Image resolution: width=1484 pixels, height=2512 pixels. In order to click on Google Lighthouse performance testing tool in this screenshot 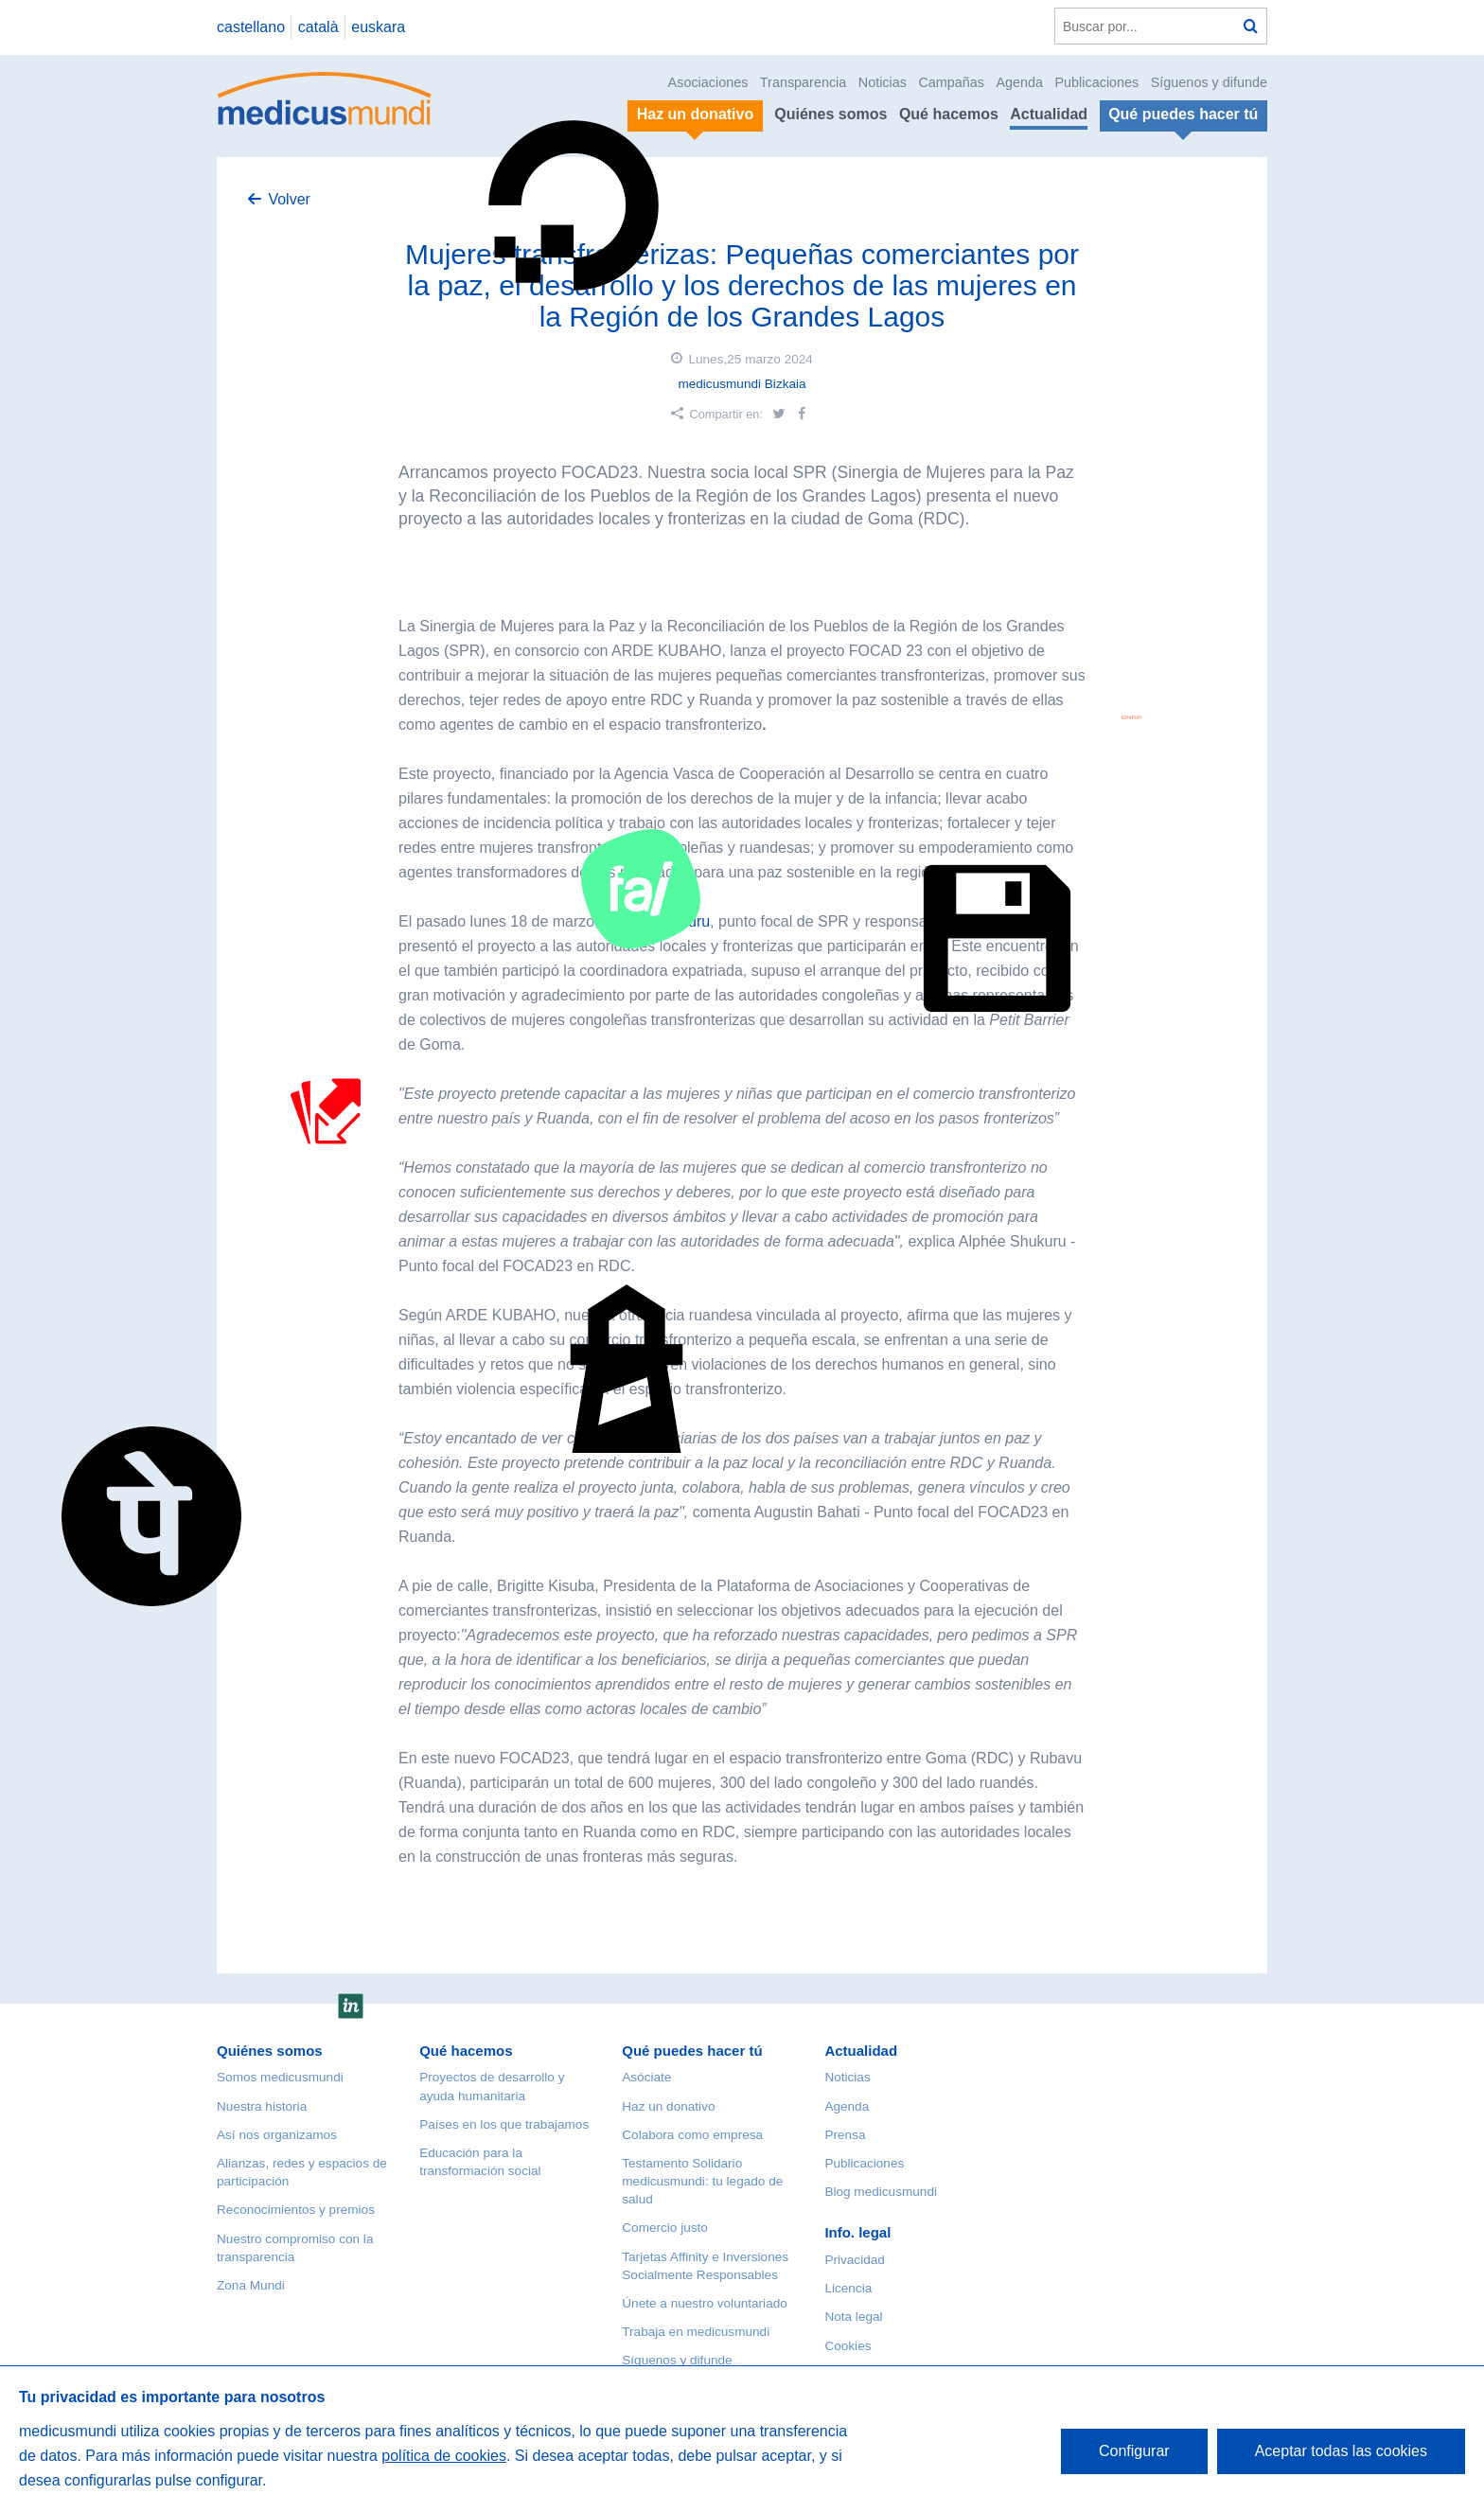, I will do `click(627, 1369)`.